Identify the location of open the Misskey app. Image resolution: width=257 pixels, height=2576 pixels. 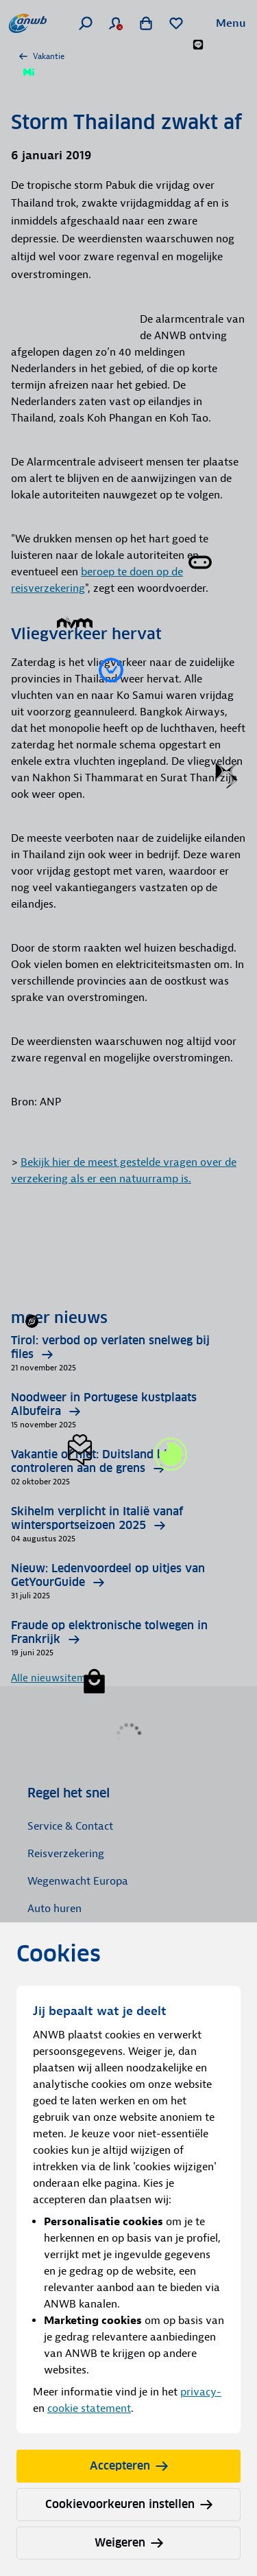
(29, 72).